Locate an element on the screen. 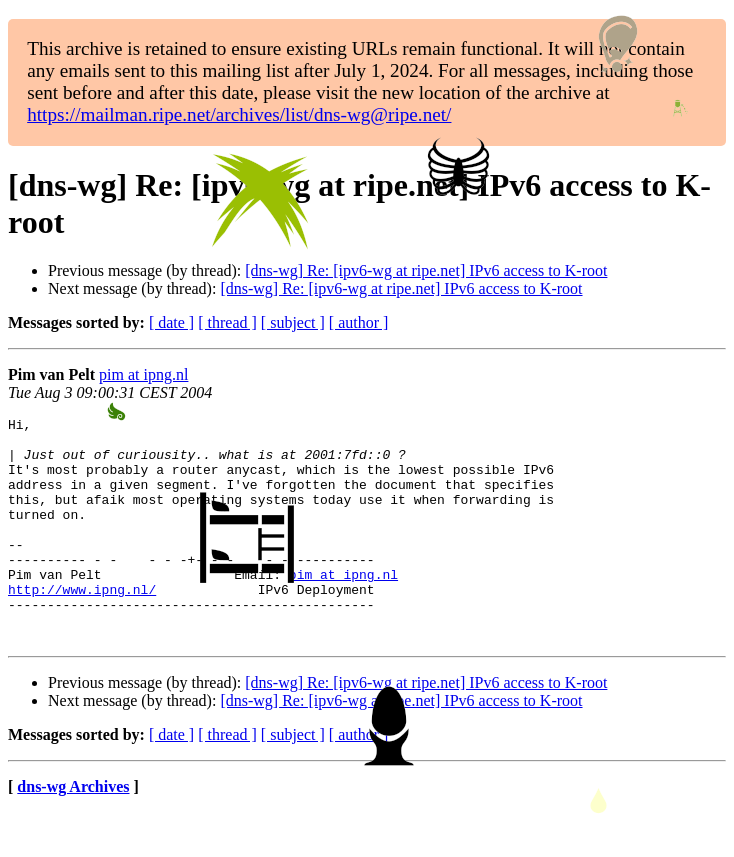  dismiss or close a dialog is located at coordinates (259, 201).